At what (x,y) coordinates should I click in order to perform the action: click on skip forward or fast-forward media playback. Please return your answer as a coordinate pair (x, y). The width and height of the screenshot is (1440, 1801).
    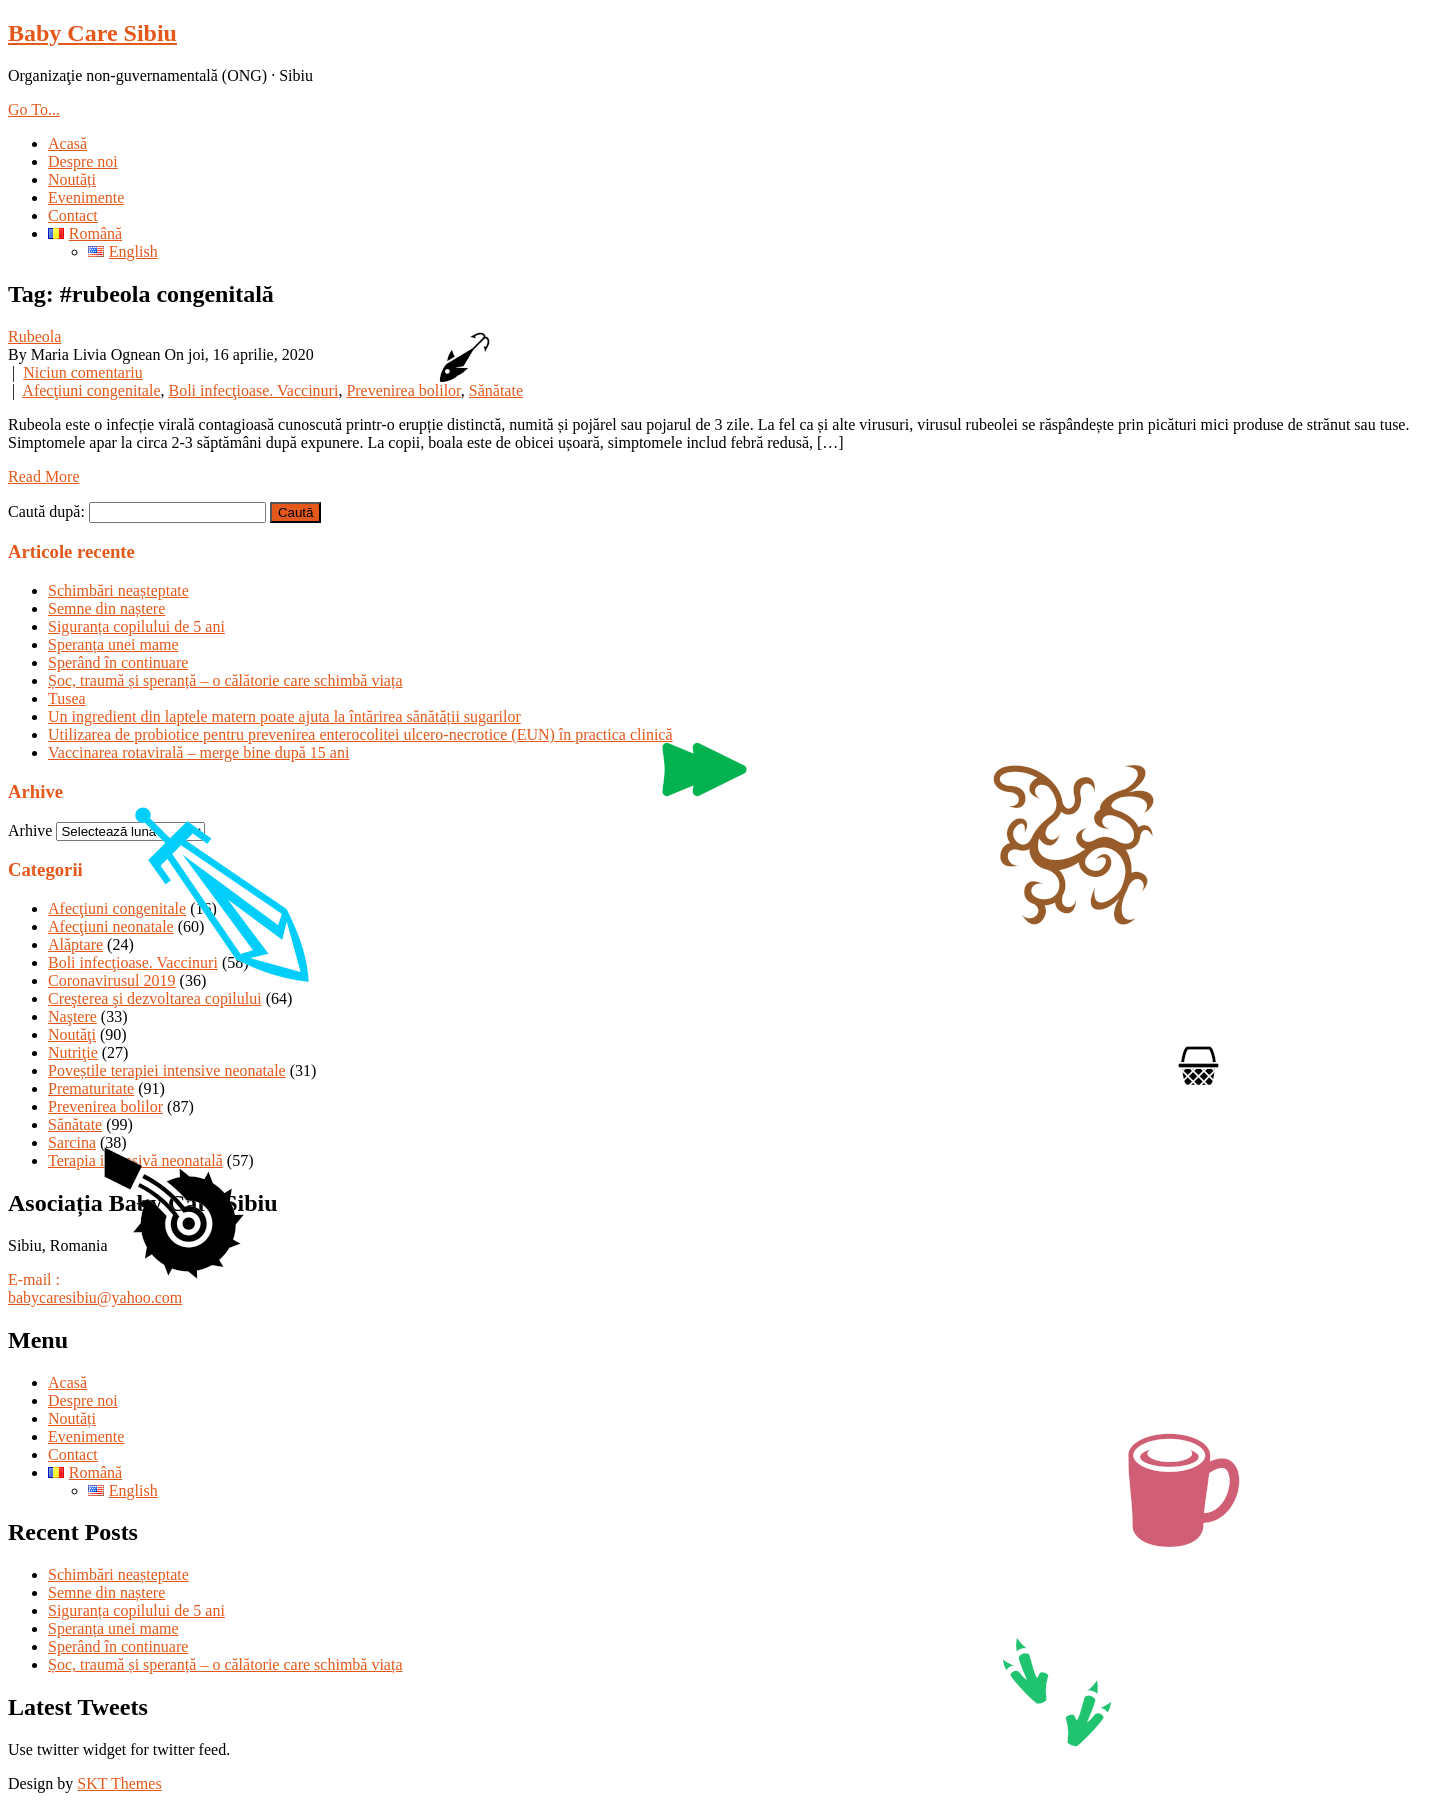
    Looking at the image, I should click on (704, 769).